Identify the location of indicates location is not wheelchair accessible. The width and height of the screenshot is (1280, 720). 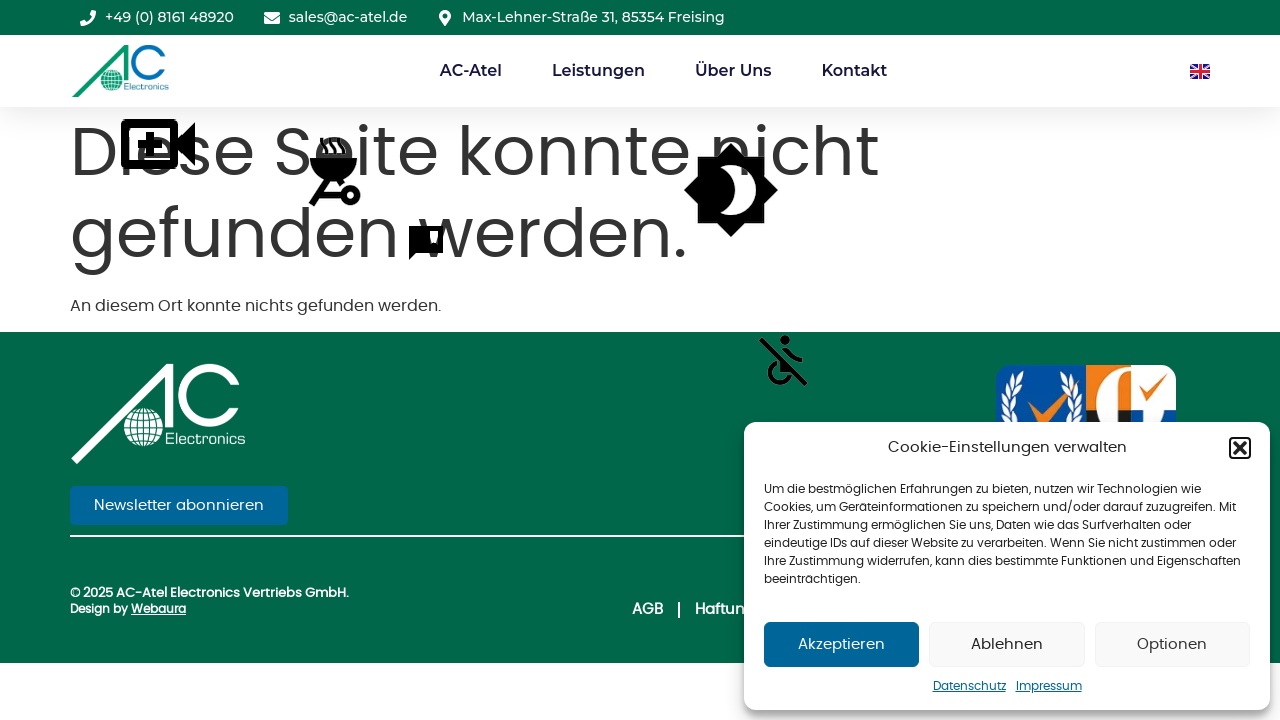
(785, 360).